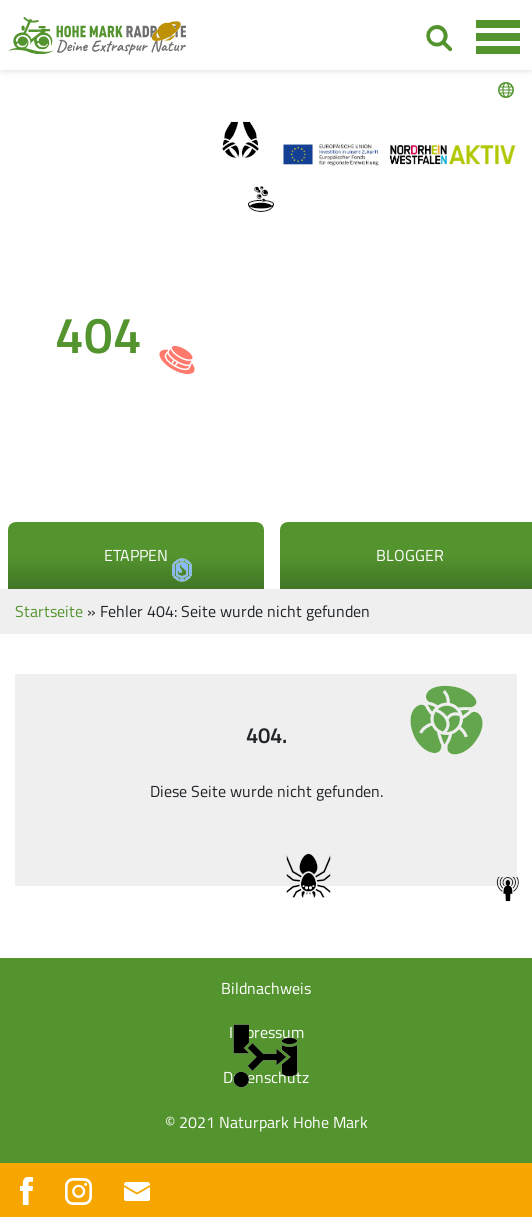 The image size is (532, 1217). What do you see at coordinates (240, 139) in the screenshot?
I see `select claw attack ability` at bounding box center [240, 139].